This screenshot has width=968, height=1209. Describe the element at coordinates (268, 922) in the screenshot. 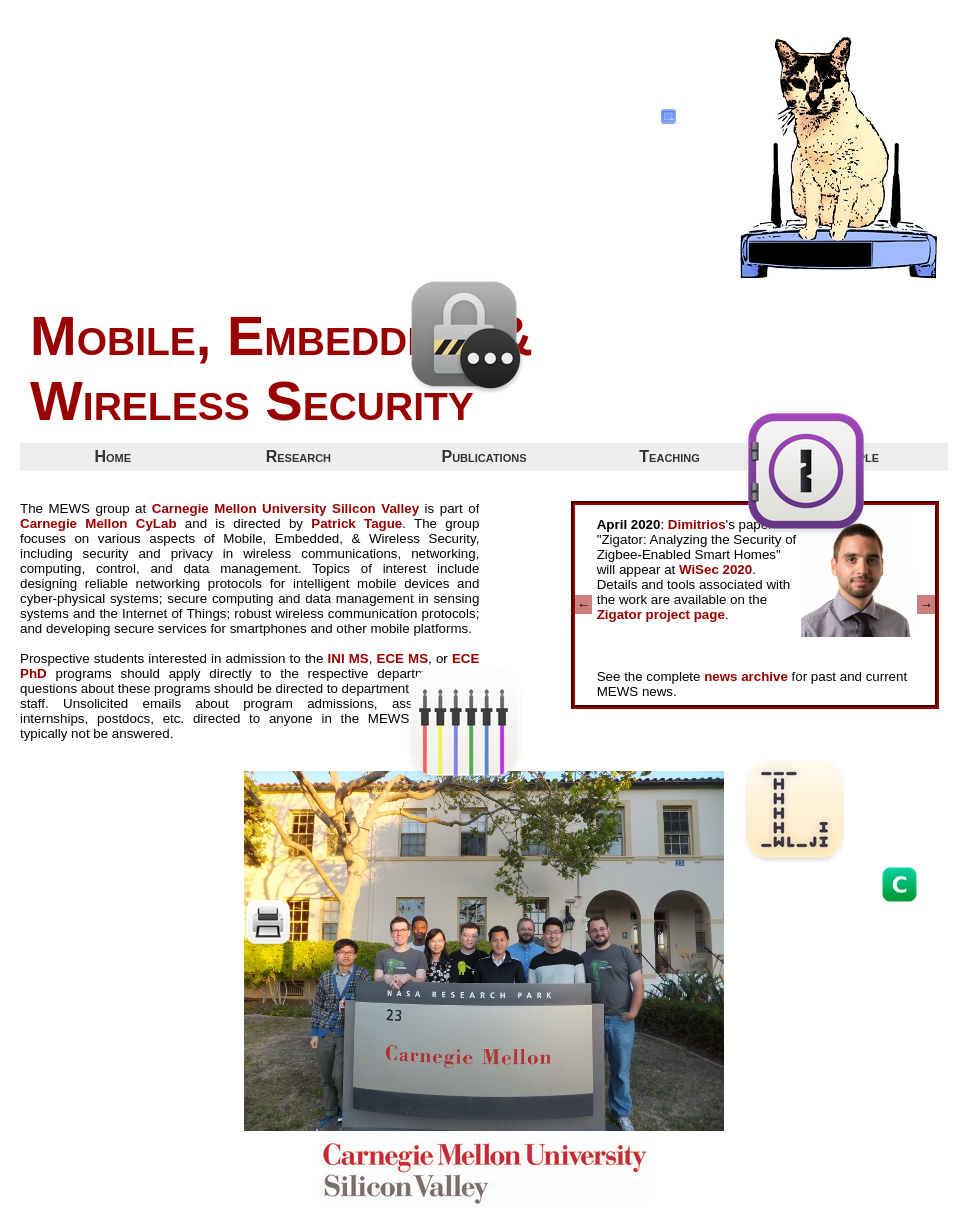

I see `open printer settings and preferences` at that location.